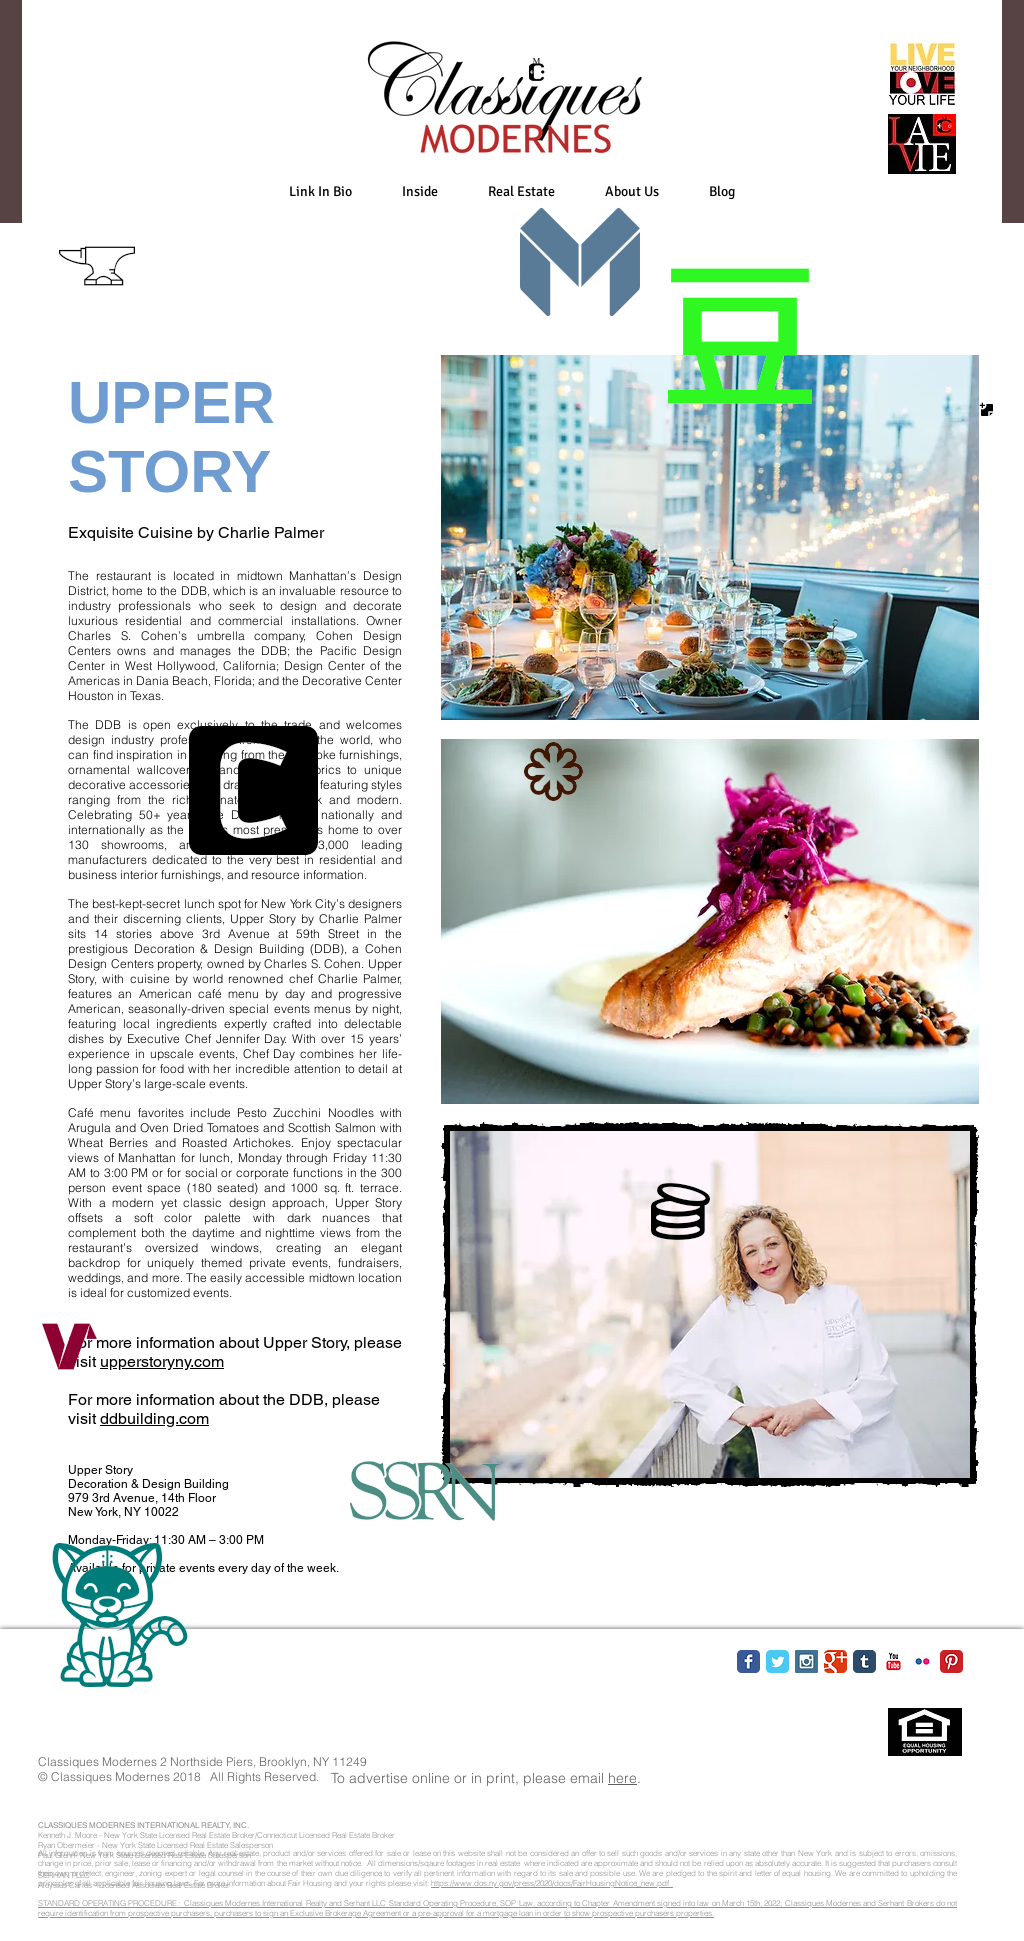 Image resolution: width=1024 pixels, height=1941 pixels. What do you see at coordinates (253, 790) in the screenshot?
I see `celery task queue library logo` at bounding box center [253, 790].